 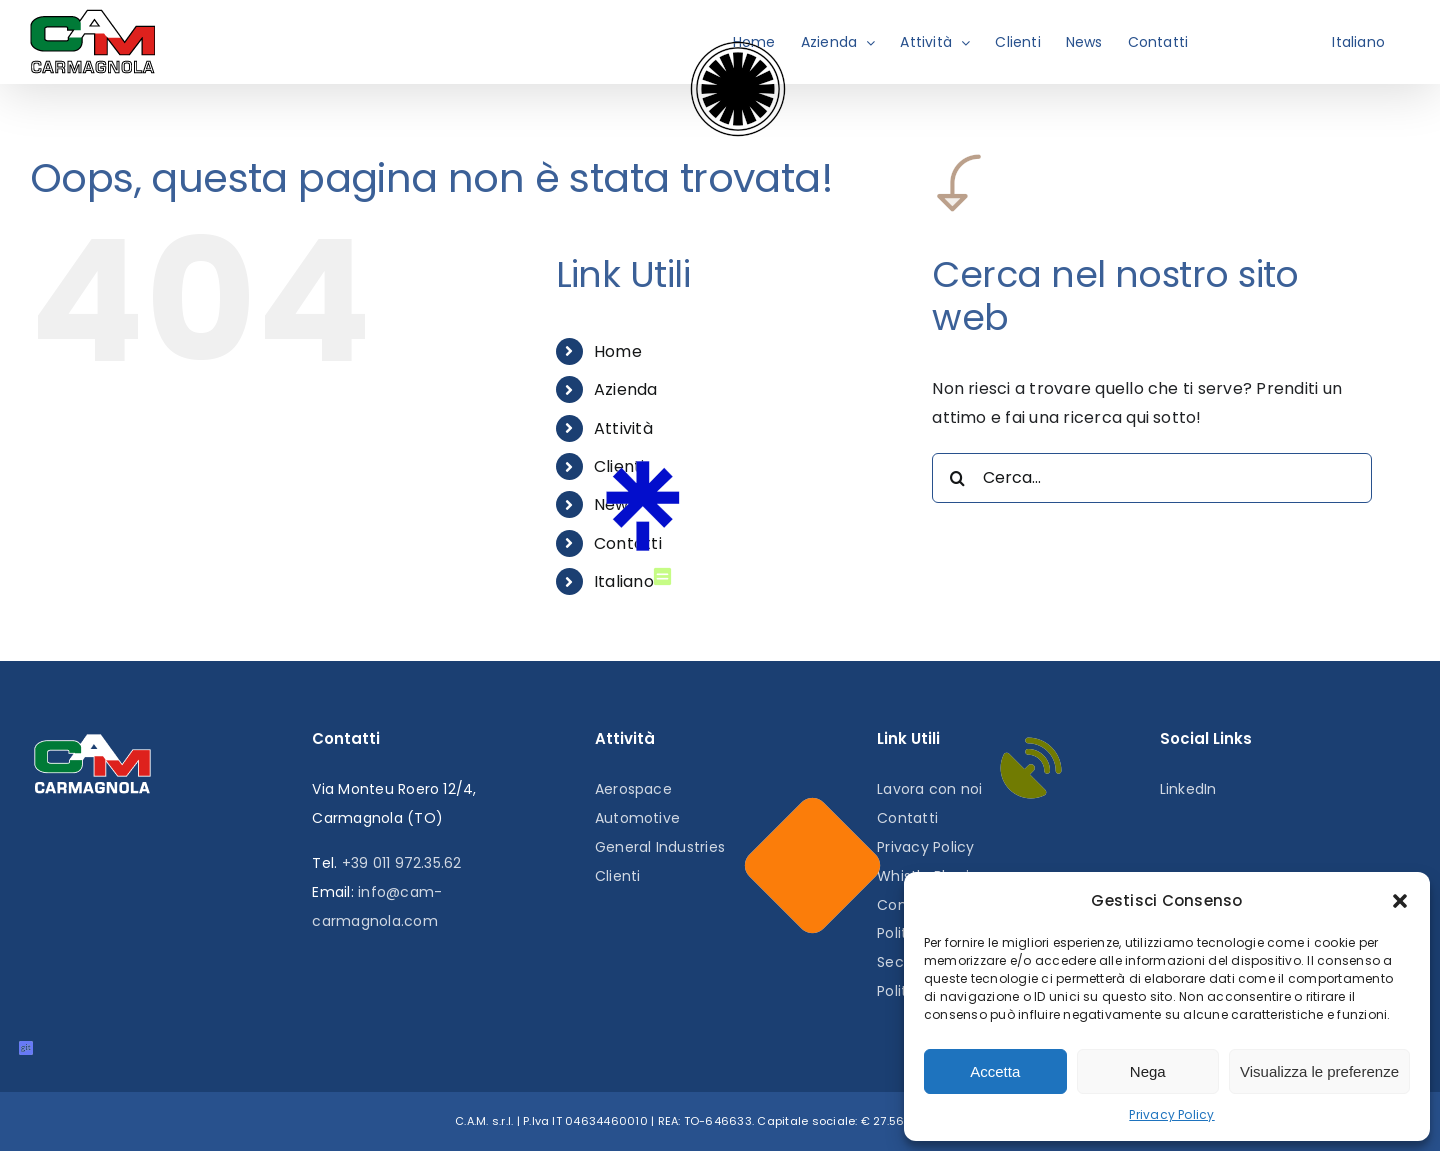 What do you see at coordinates (1031, 768) in the screenshot?
I see `access satellite or broadcast settings` at bounding box center [1031, 768].